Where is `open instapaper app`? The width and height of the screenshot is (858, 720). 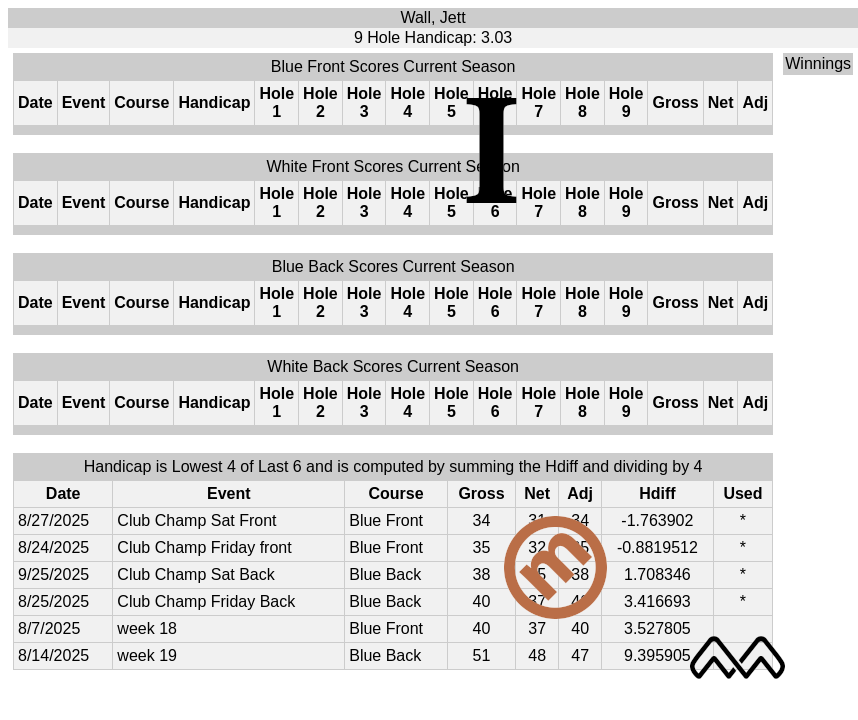
open instapaper app is located at coordinates (491, 150).